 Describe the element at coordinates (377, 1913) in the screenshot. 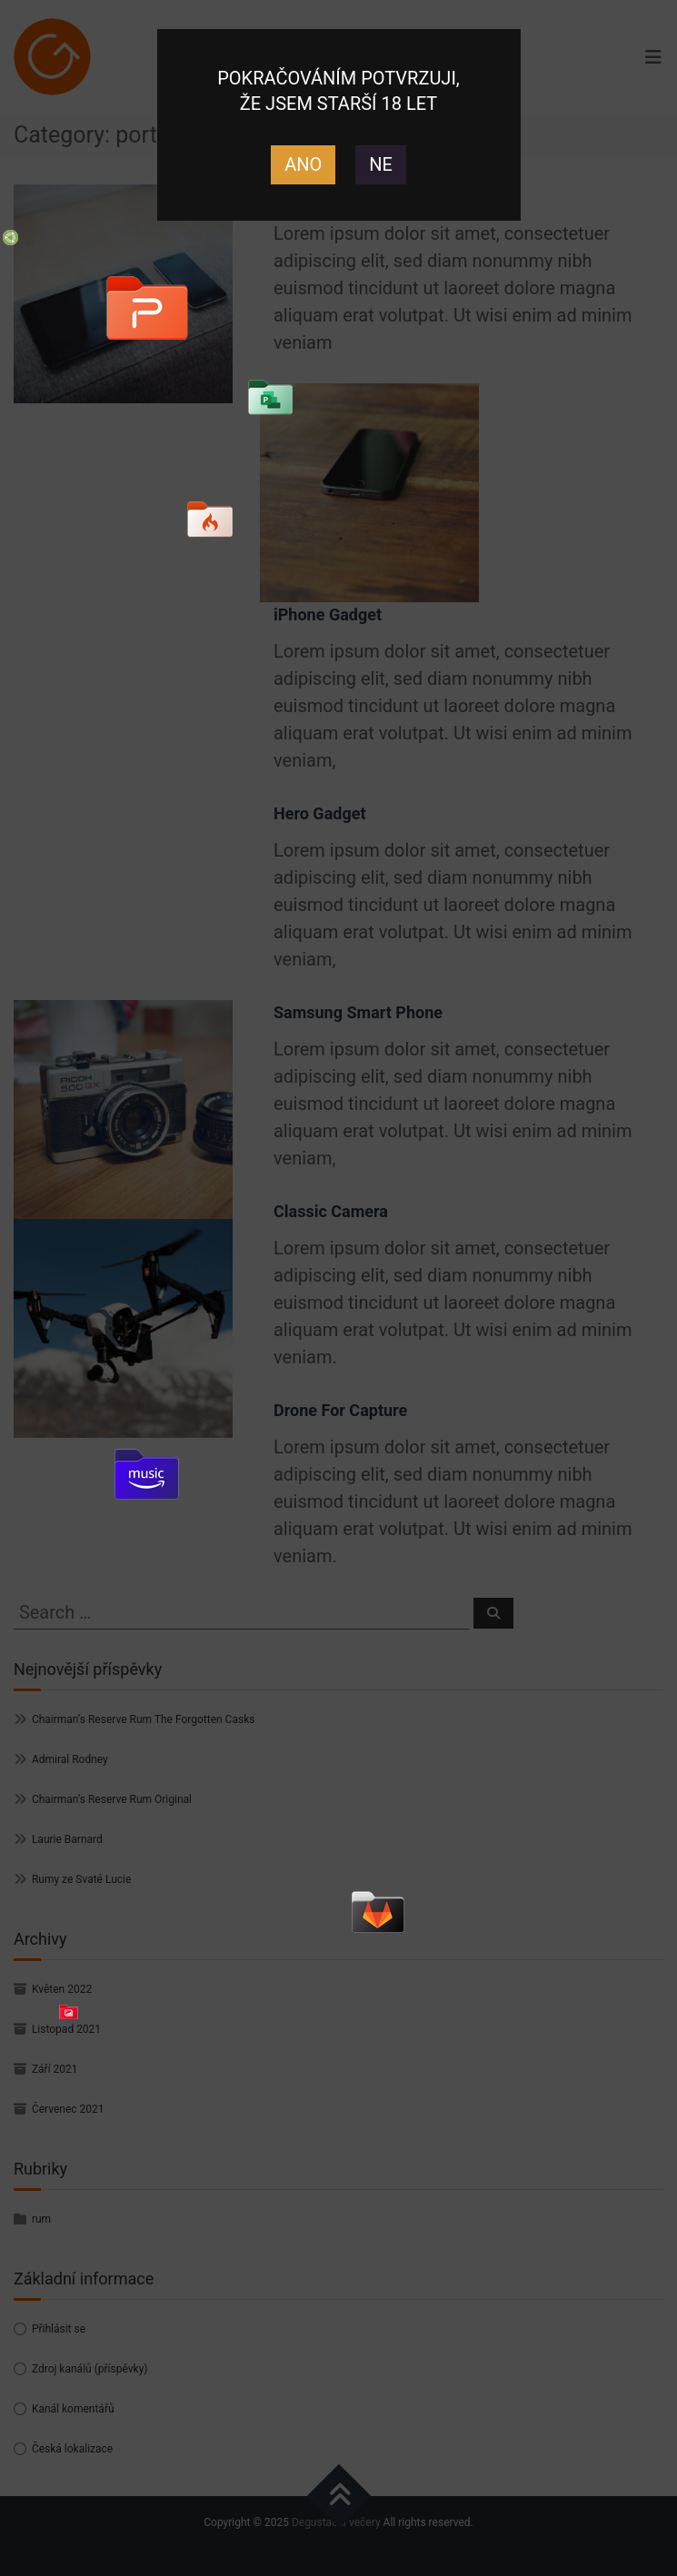

I see `folder containing GitLab projects or repositories` at that location.